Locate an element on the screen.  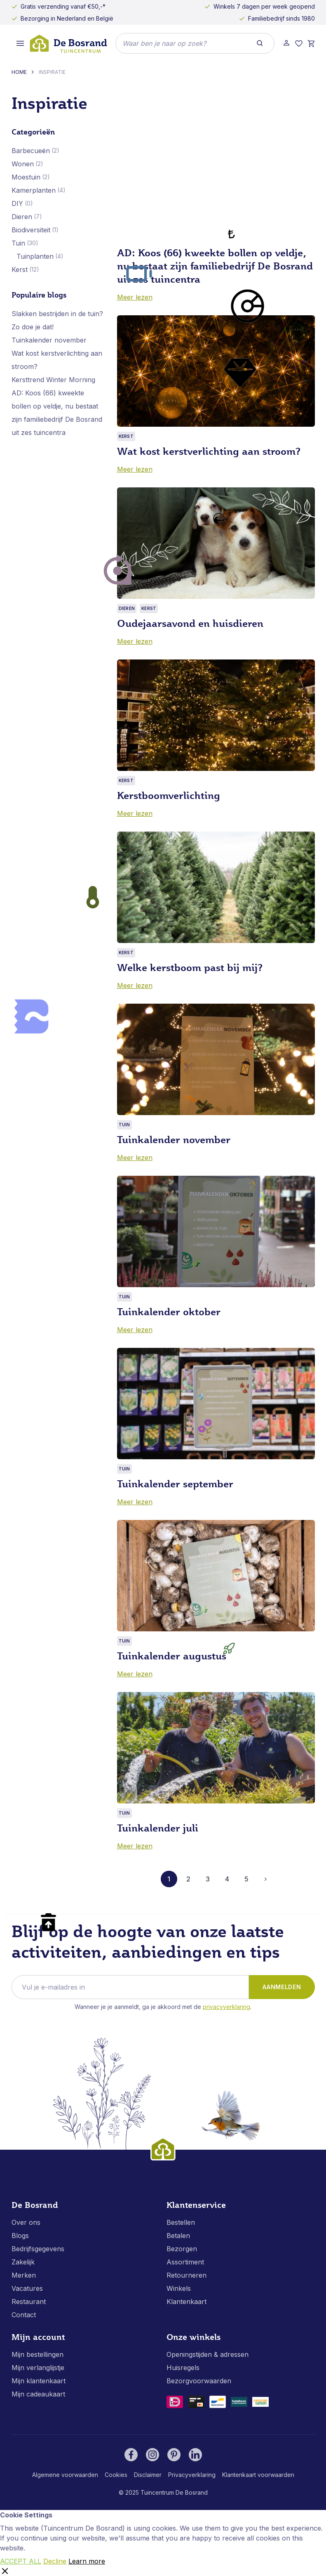
indicates current battery level is located at coordinates (139, 274).